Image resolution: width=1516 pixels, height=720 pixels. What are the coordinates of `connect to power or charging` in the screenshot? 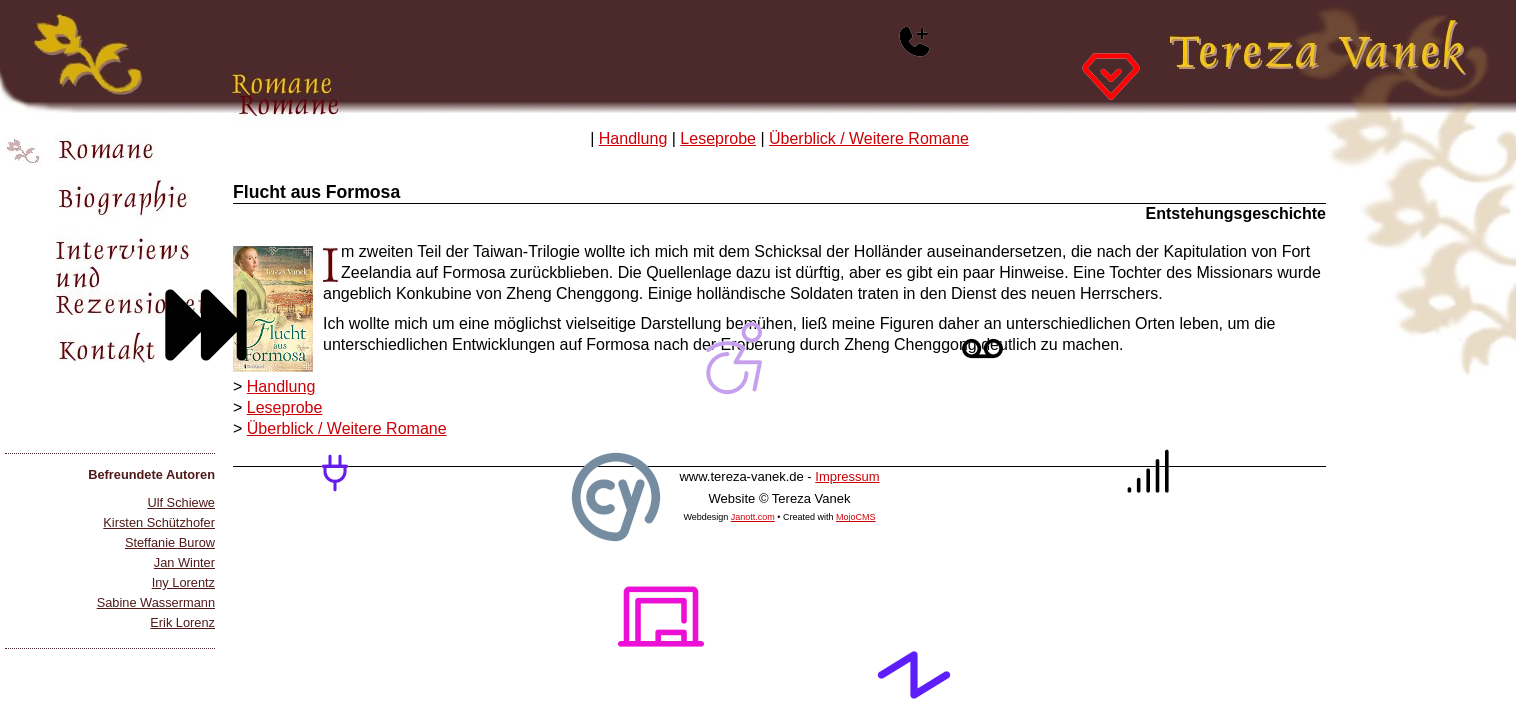 It's located at (335, 473).